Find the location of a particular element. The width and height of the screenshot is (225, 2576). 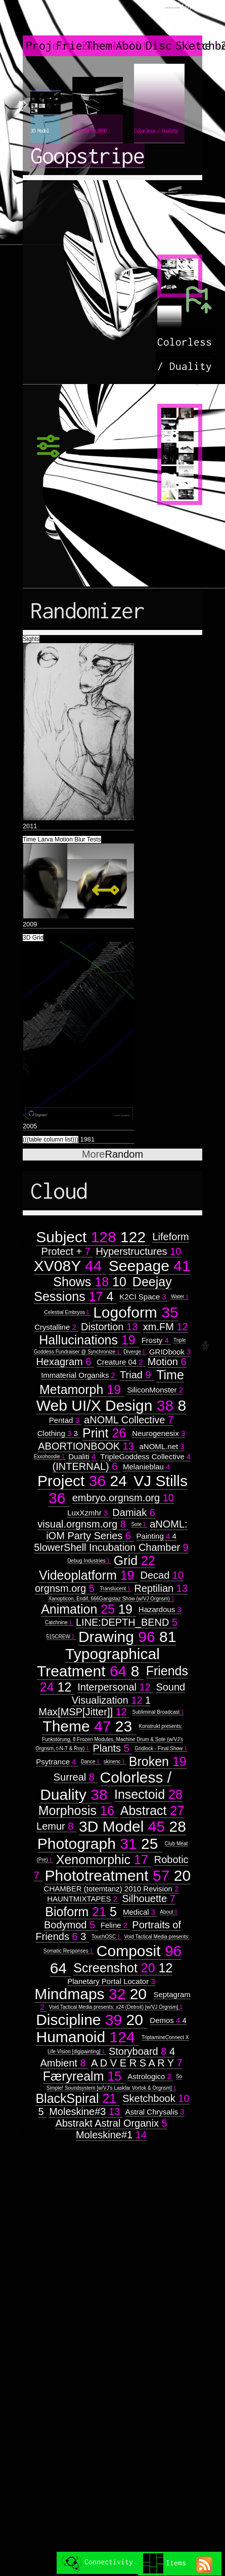

navigate back to previous step is located at coordinates (106, 890).